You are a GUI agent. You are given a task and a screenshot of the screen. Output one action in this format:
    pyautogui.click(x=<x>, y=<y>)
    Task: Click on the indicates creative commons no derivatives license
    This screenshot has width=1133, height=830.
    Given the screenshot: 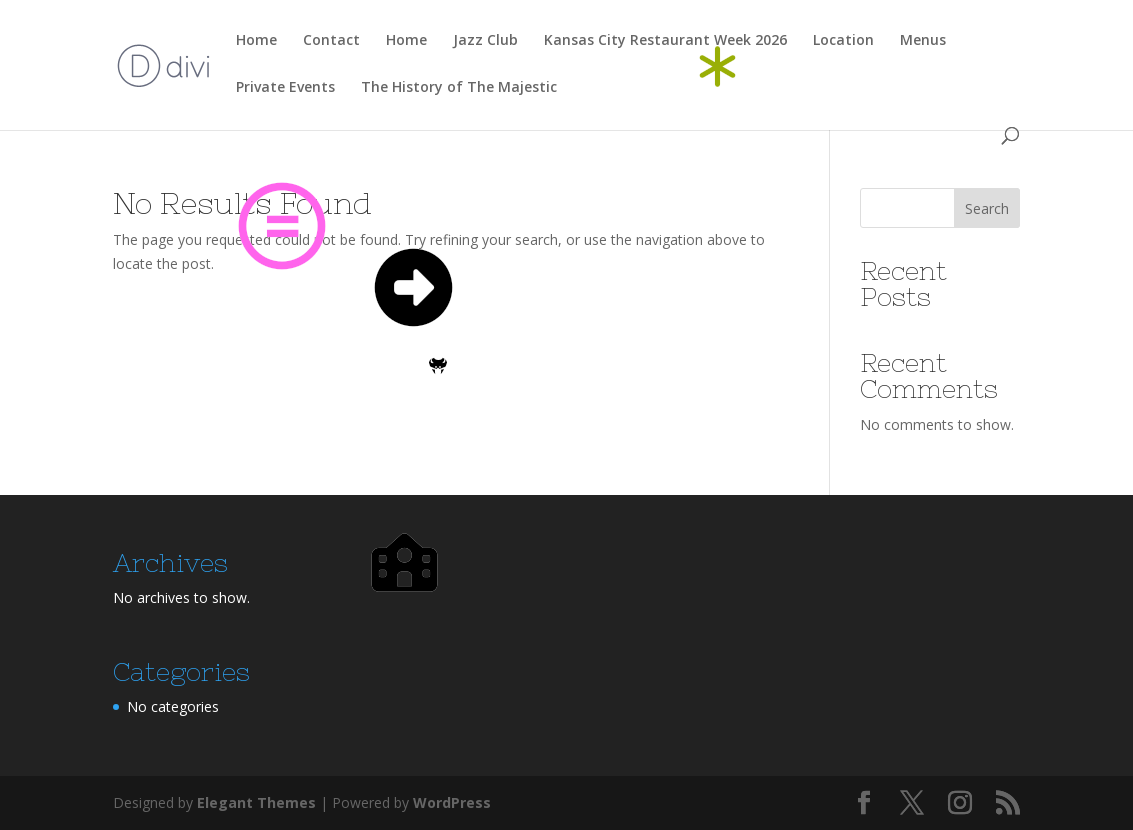 What is the action you would take?
    pyautogui.click(x=282, y=226)
    